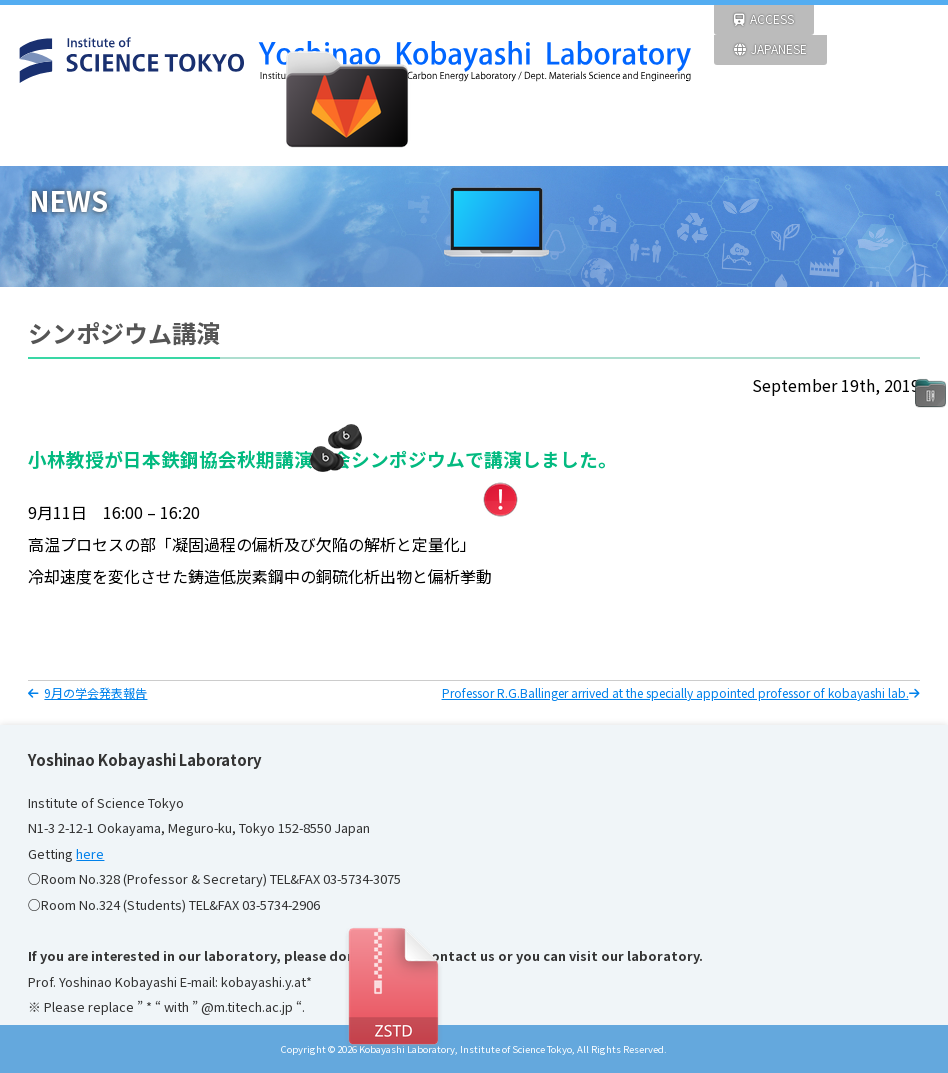  What do you see at coordinates (346, 102) in the screenshot?
I see `folder containing GitLab projects or repositories` at bounding box center [346, 102].